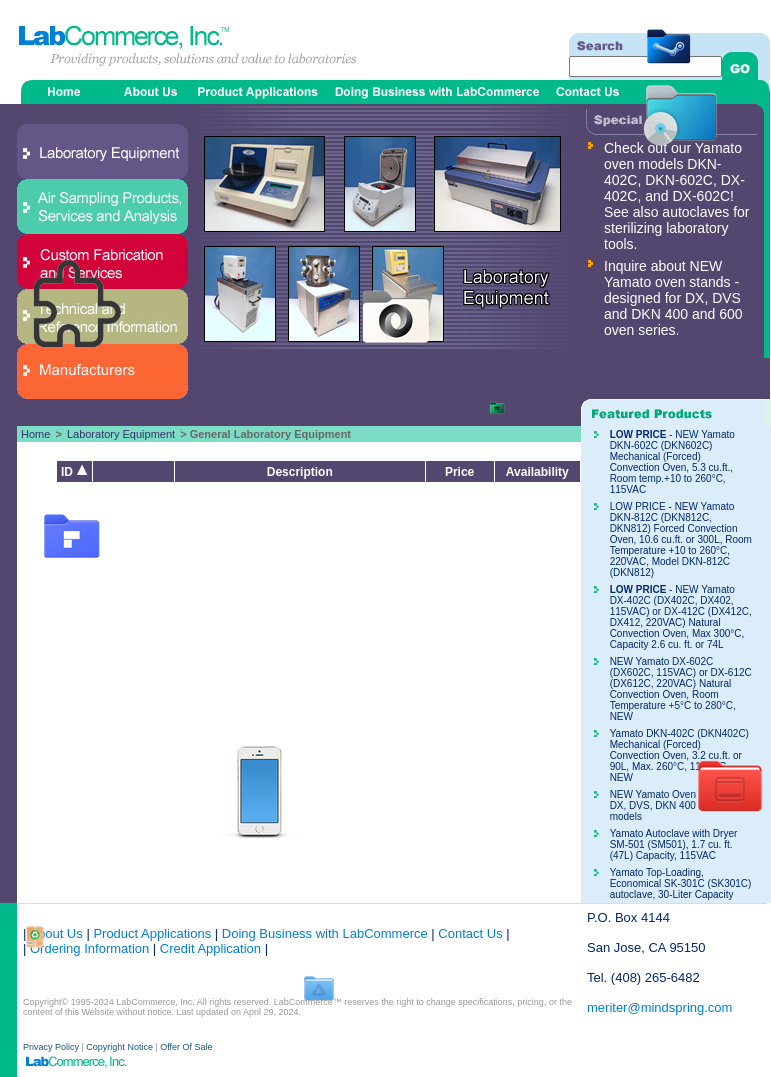 Image resolution: width=771 pixels, height=1077 pixels. Describe the element at coordinates (497, 408) in the screenshot. I see `open folder containing spotify downloads or files` at that location.